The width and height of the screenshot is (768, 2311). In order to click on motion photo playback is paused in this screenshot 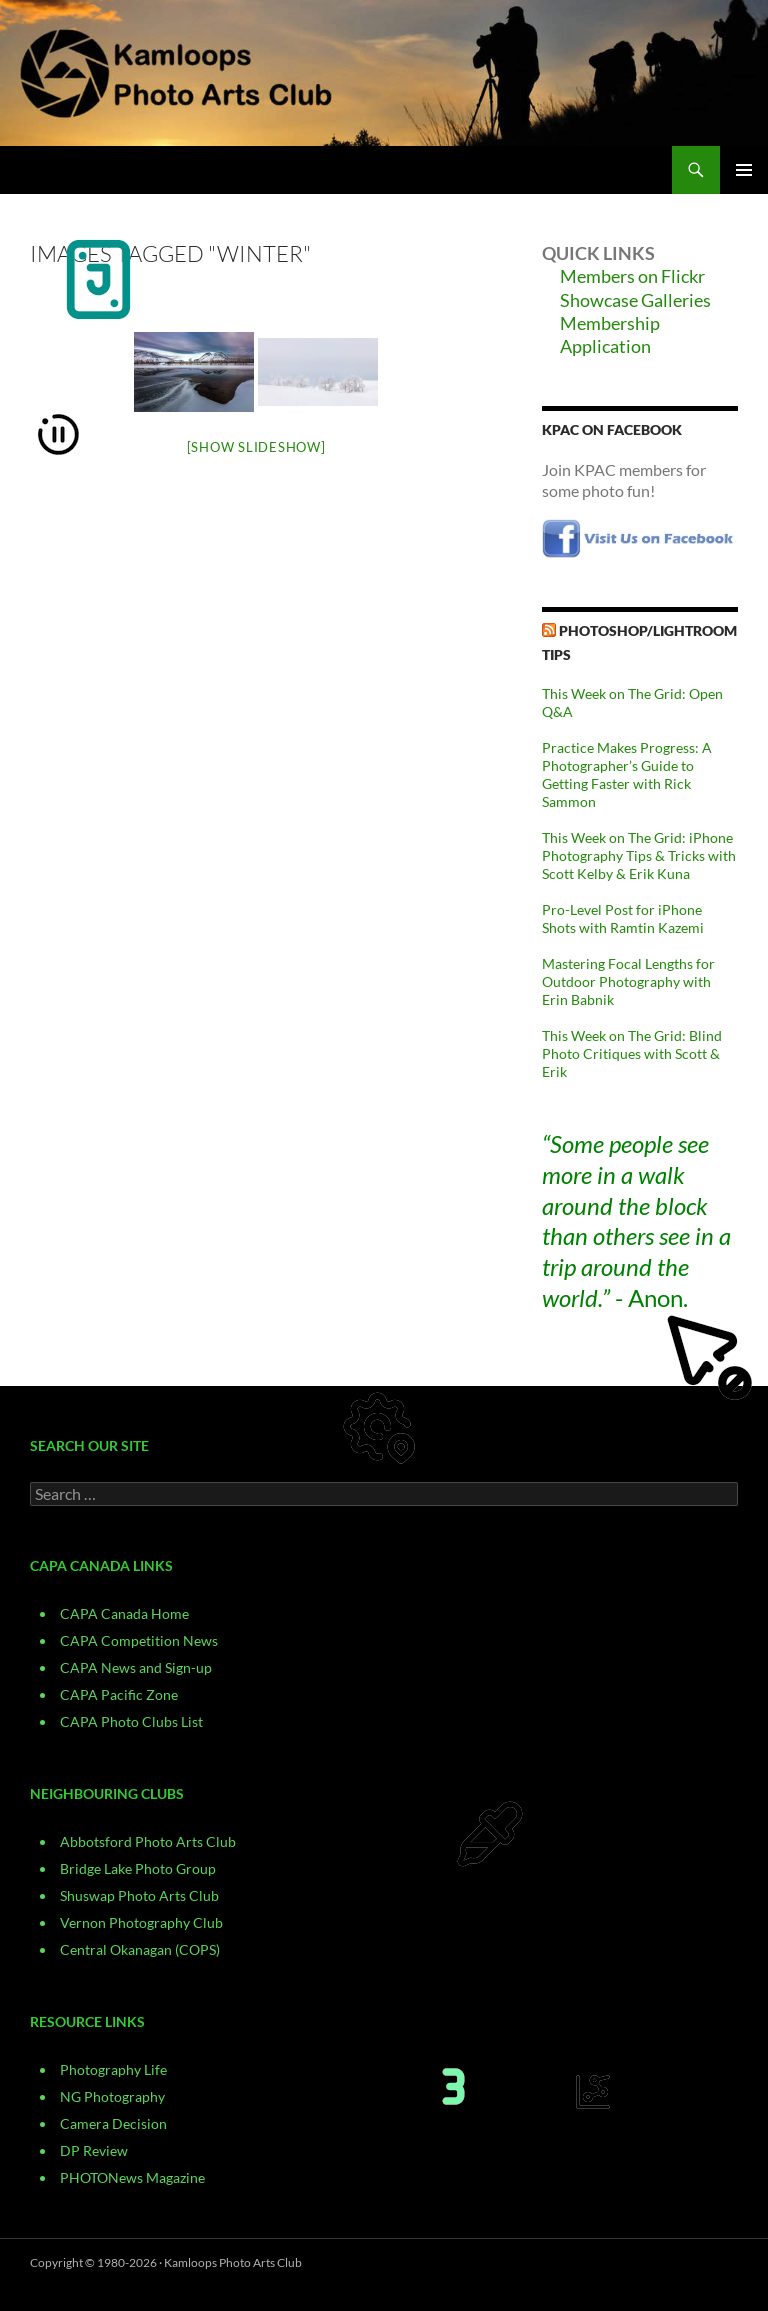, I will do `click(58, 434)`.